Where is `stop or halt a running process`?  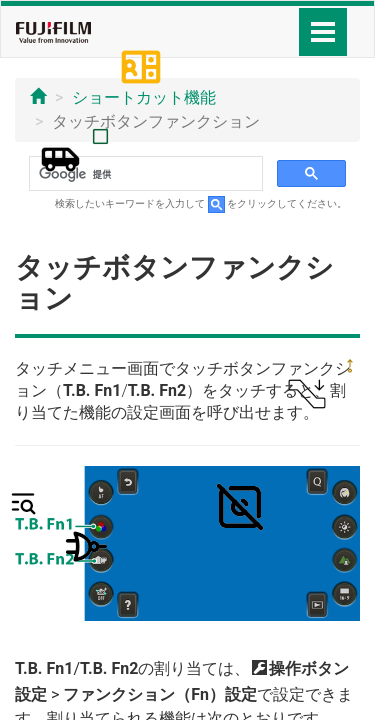
stop or halt a running process is located at coordinates (100, 136).